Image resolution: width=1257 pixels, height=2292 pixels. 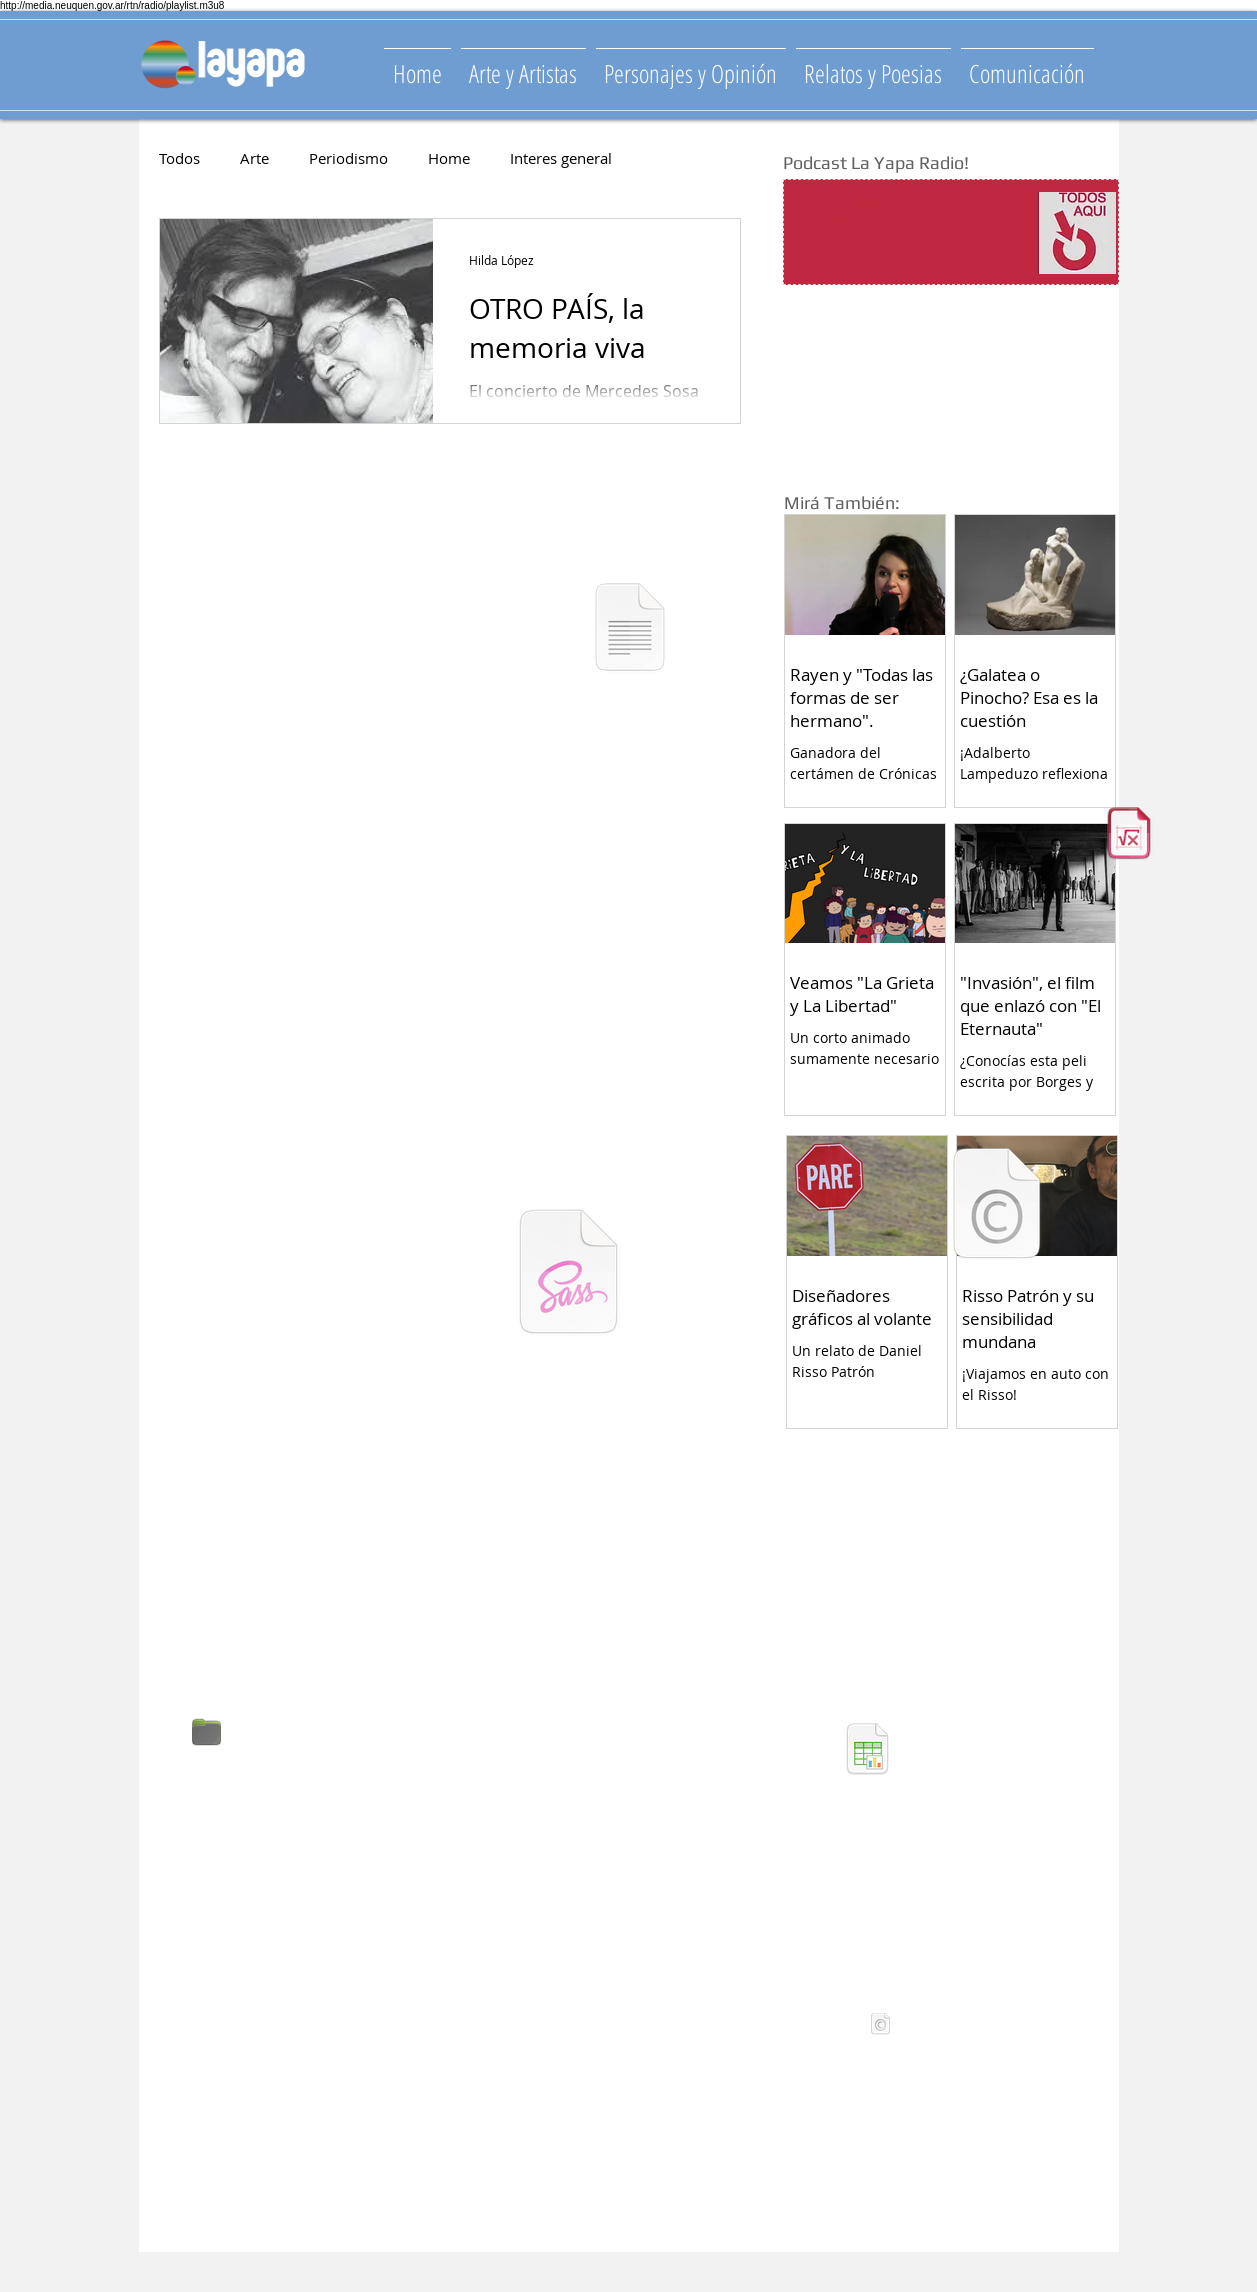 What do you see at coordinates (206, 1731) in the screenshot?
I see `access a remote or network folder` at bounding box center [206, 1731].